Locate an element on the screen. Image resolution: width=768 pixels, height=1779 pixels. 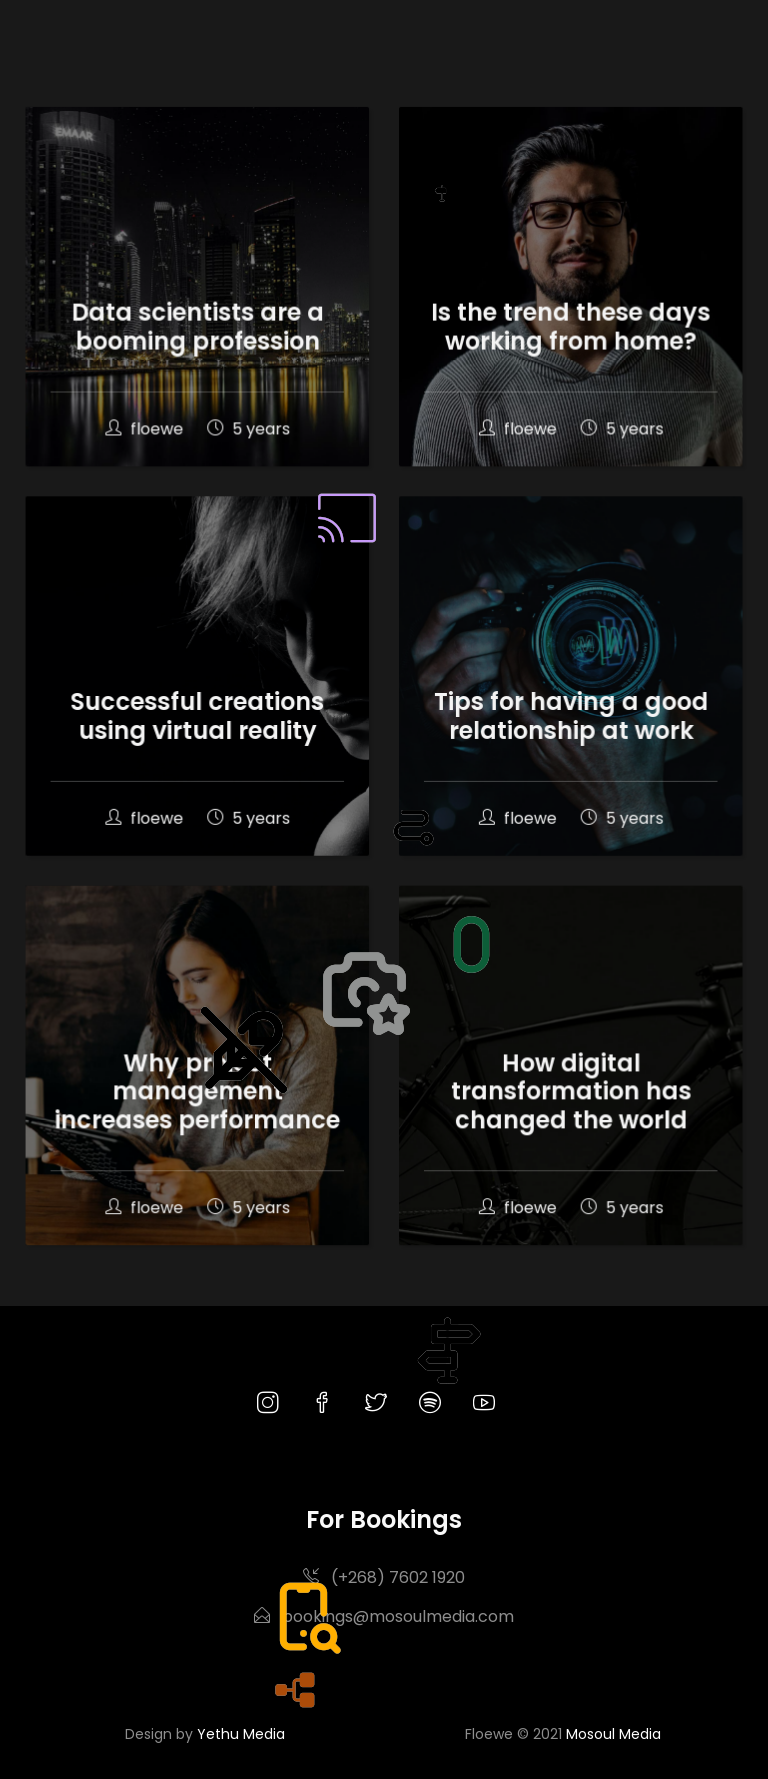
view or edit a route path is located at coordinates (413, 825).